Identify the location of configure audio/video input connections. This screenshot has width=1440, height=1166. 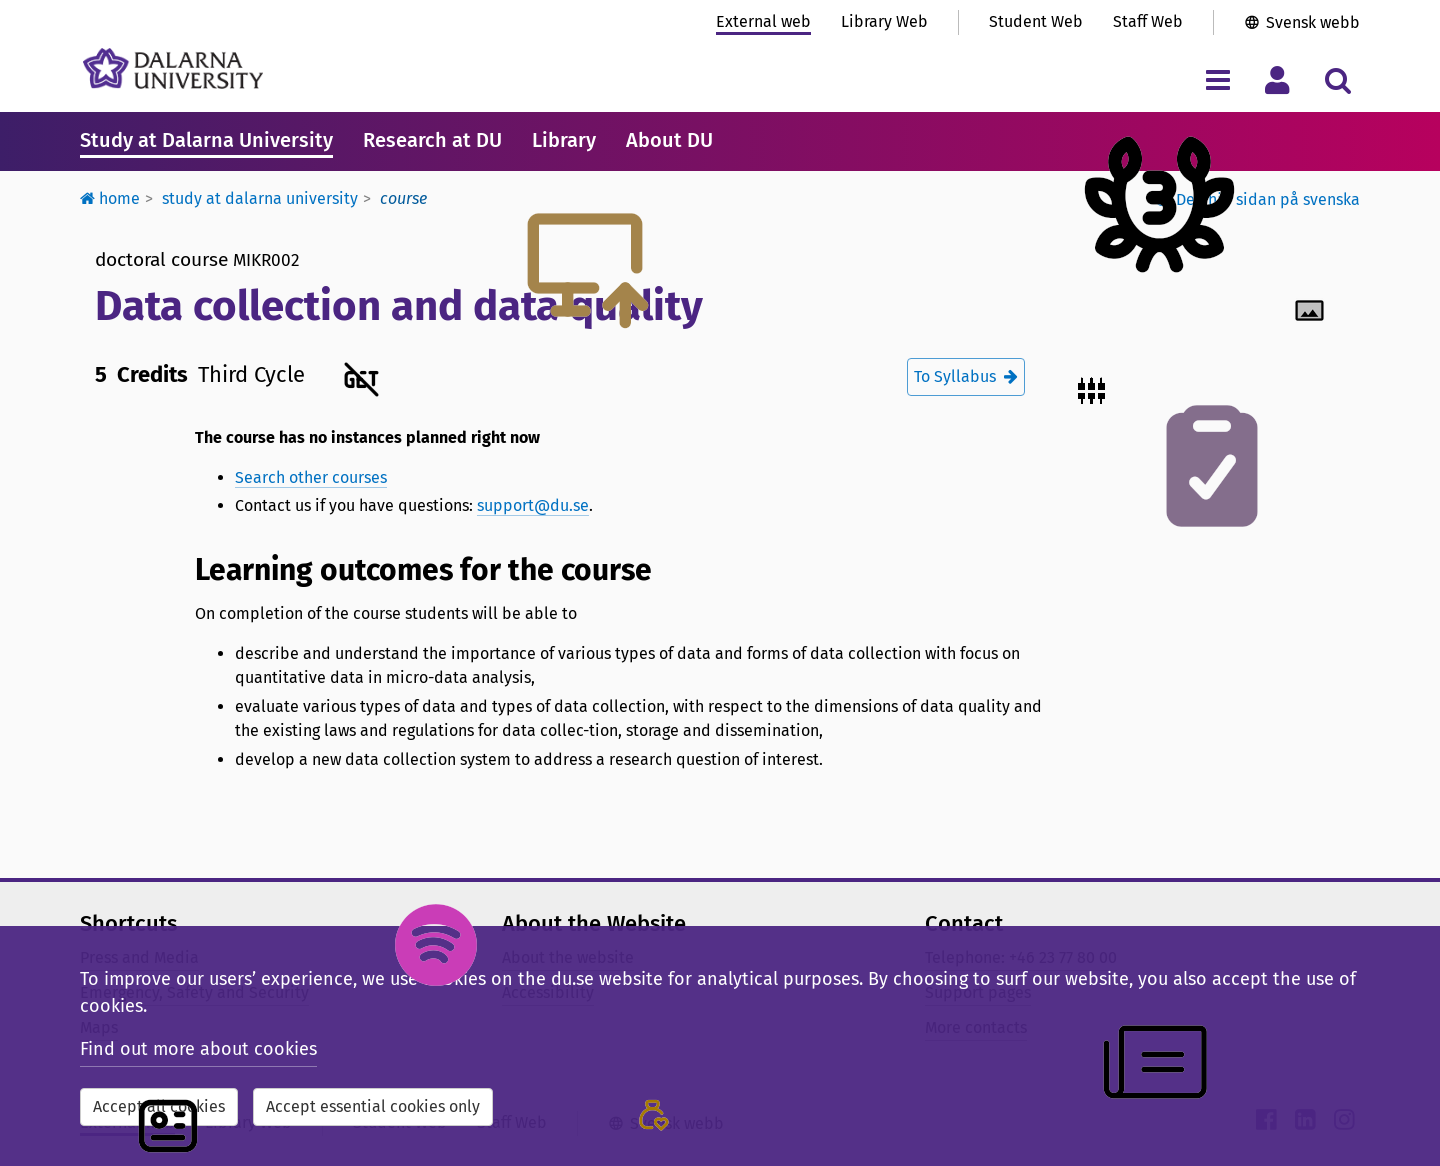
(1091, 390).